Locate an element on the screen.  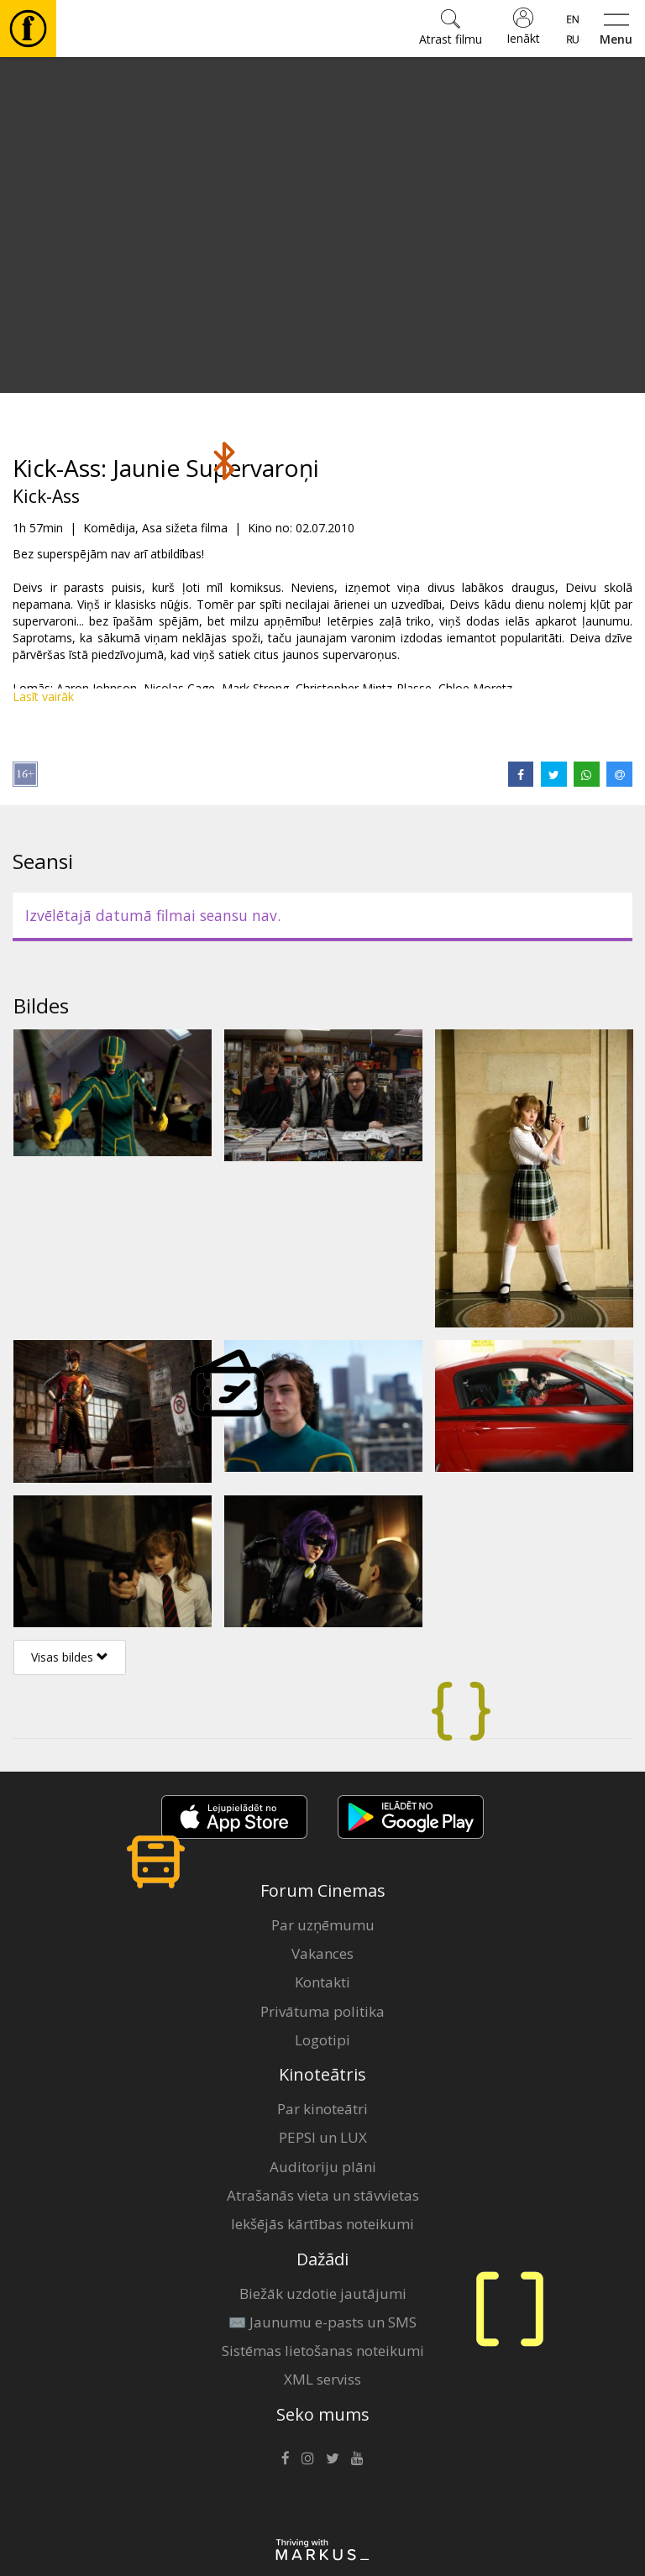
insert or edit code brackets is located at coordinates (510, 2309).